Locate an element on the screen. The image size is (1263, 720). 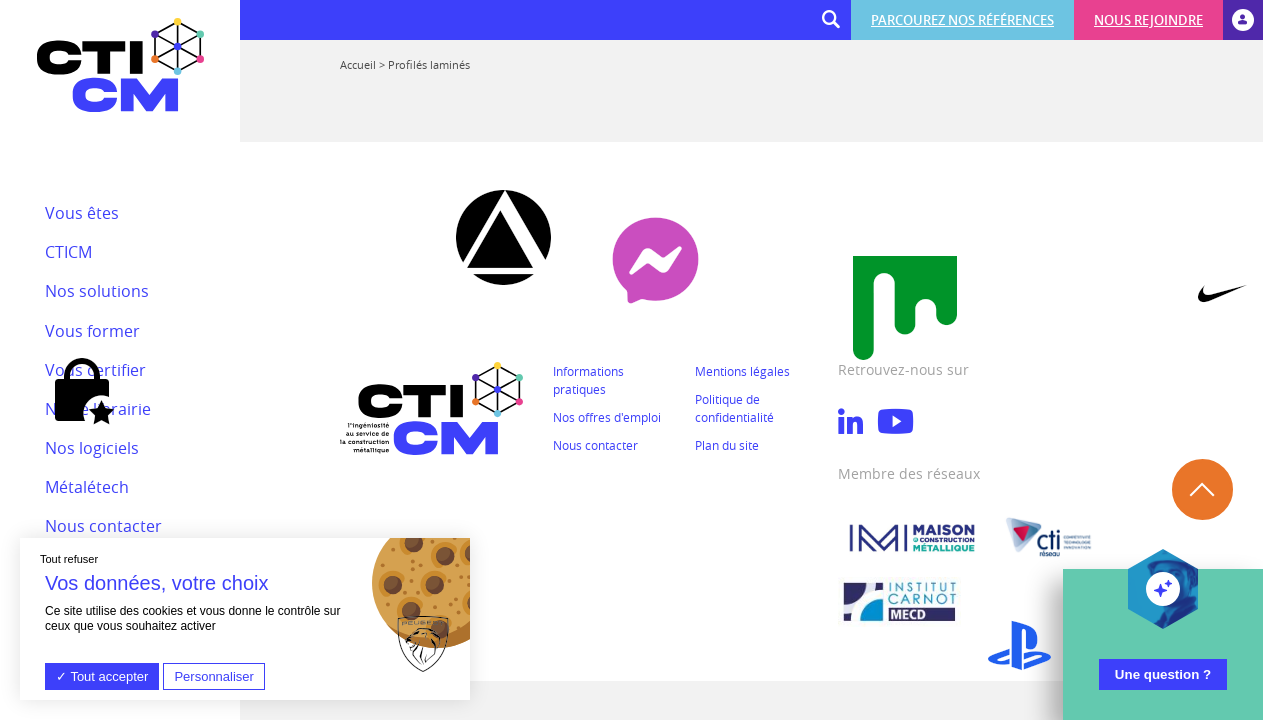
playstation brand logo is located at coordinates (1019, 645).